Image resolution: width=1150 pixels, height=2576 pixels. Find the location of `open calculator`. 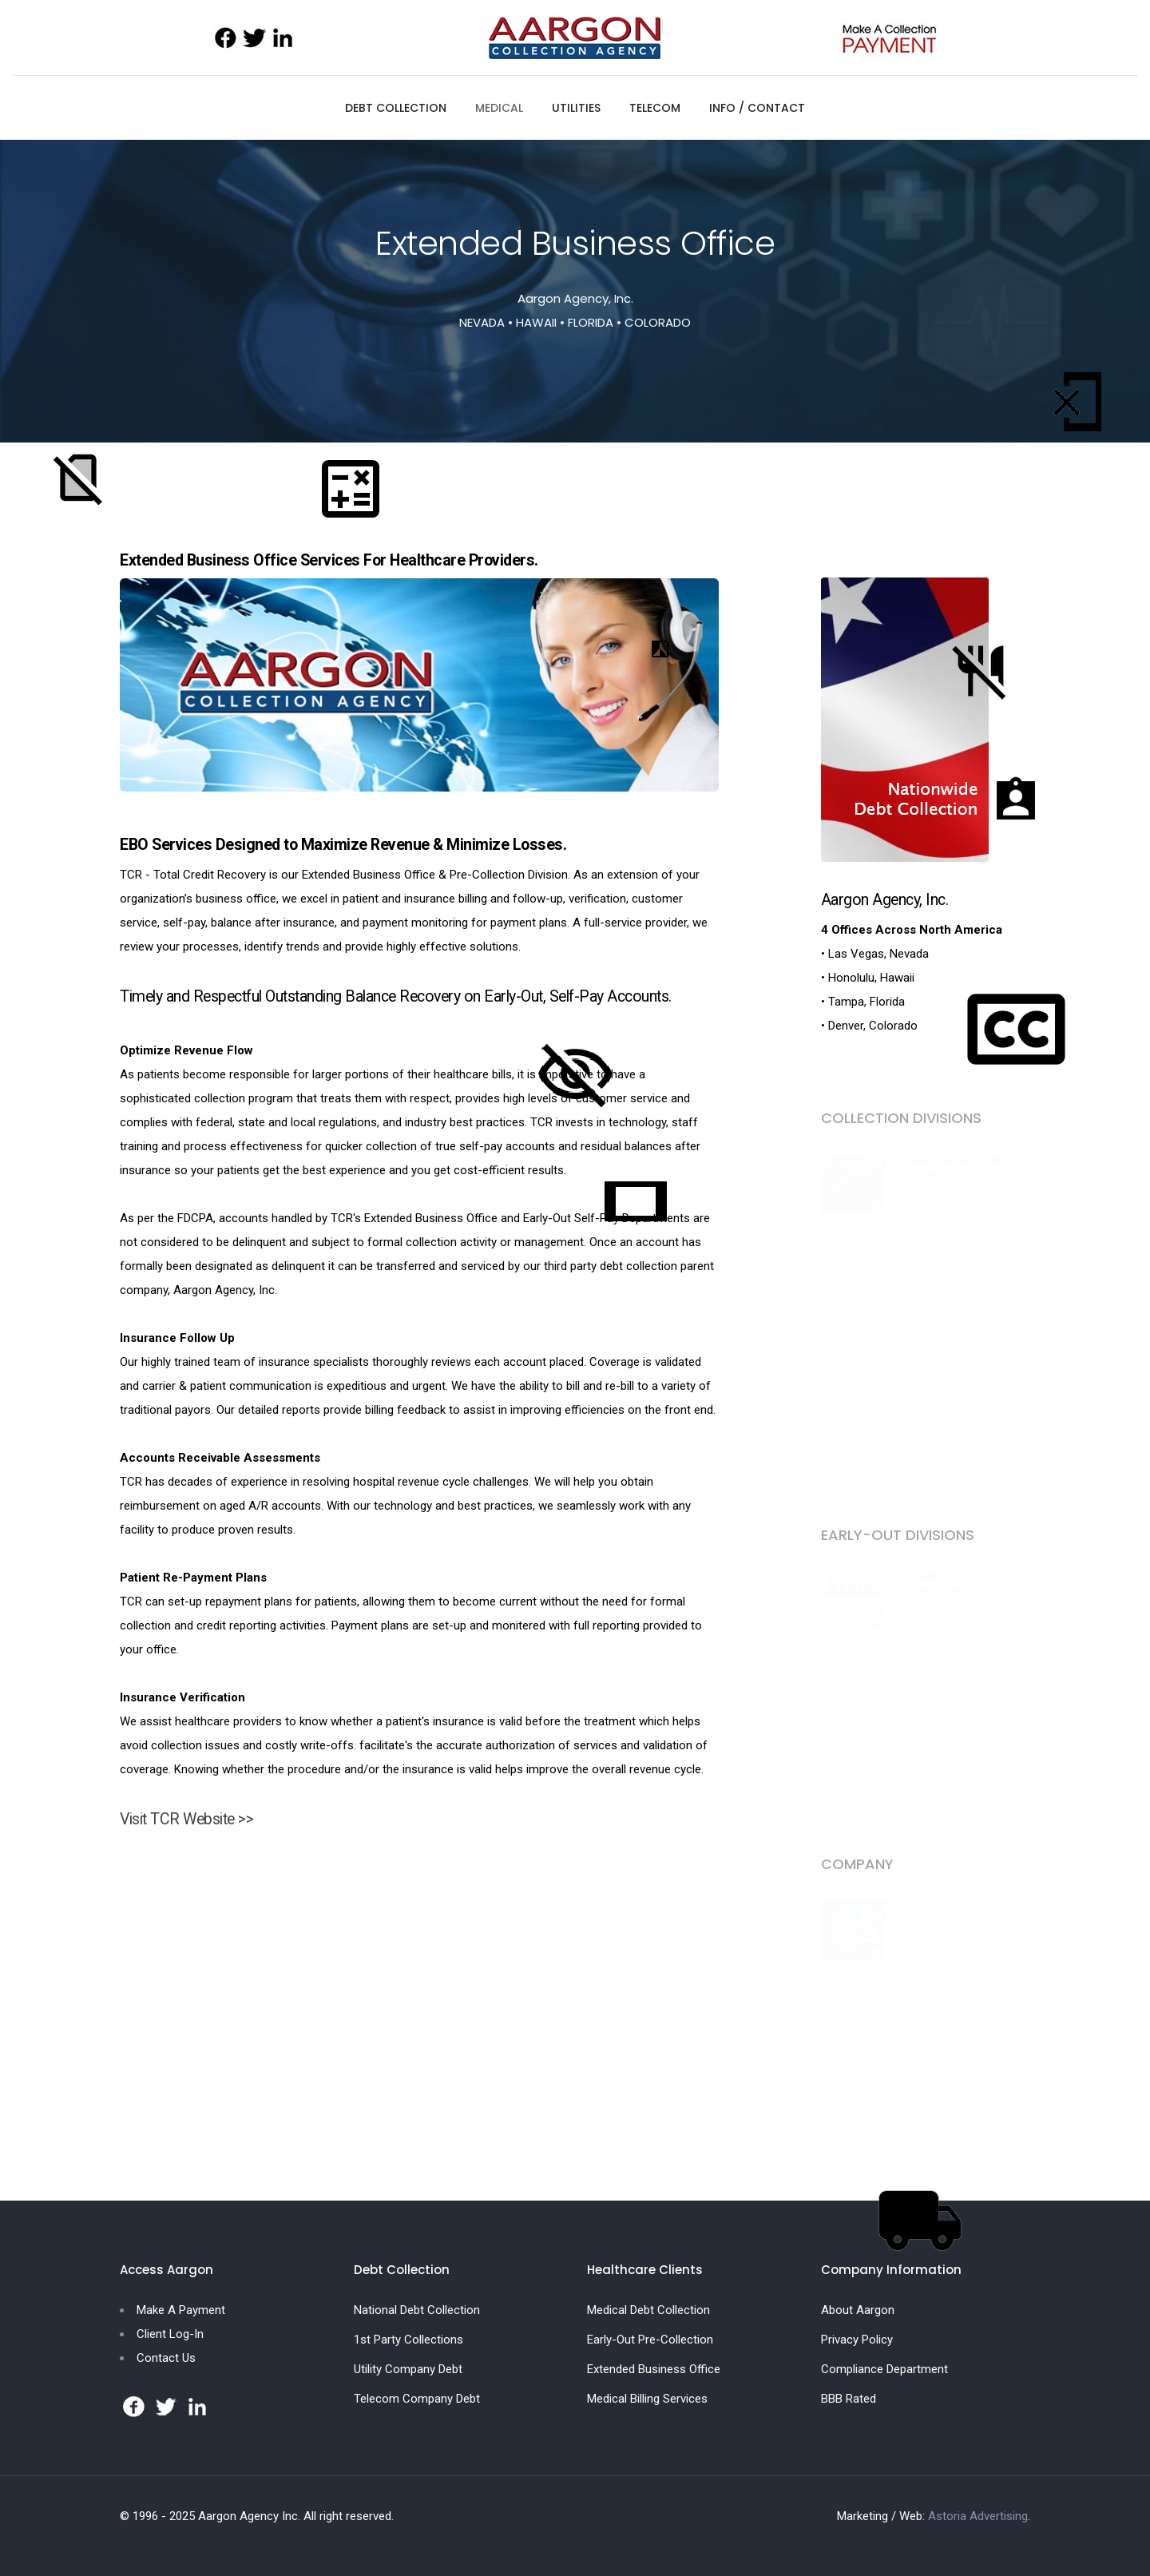

open calculator is located at coordinates (351, 489).